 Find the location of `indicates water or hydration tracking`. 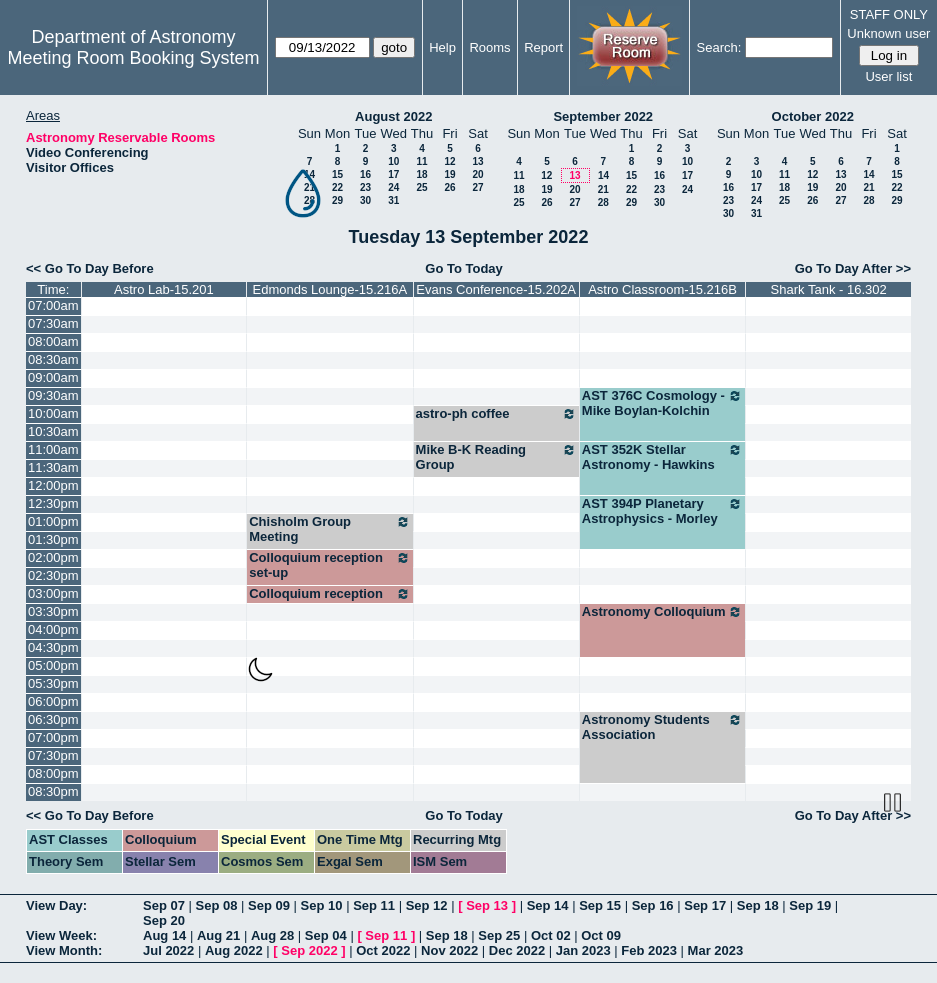

indicates water or hydration tracking is located at coordinates (303, 193).